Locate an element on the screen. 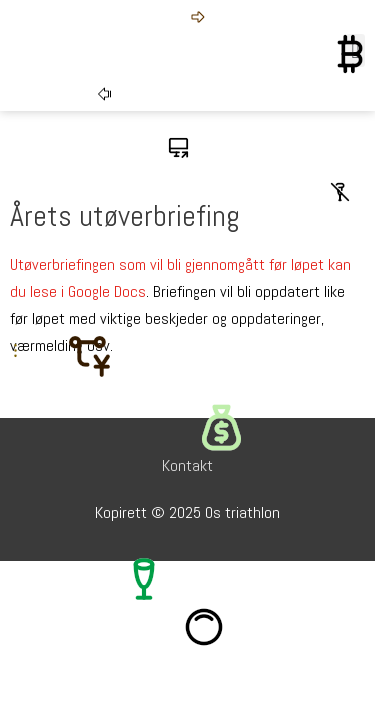 Image resolution: width=375 pixels, height=720 pixels. view bitcoin balance or wallet is located at coordinates (351, 54).